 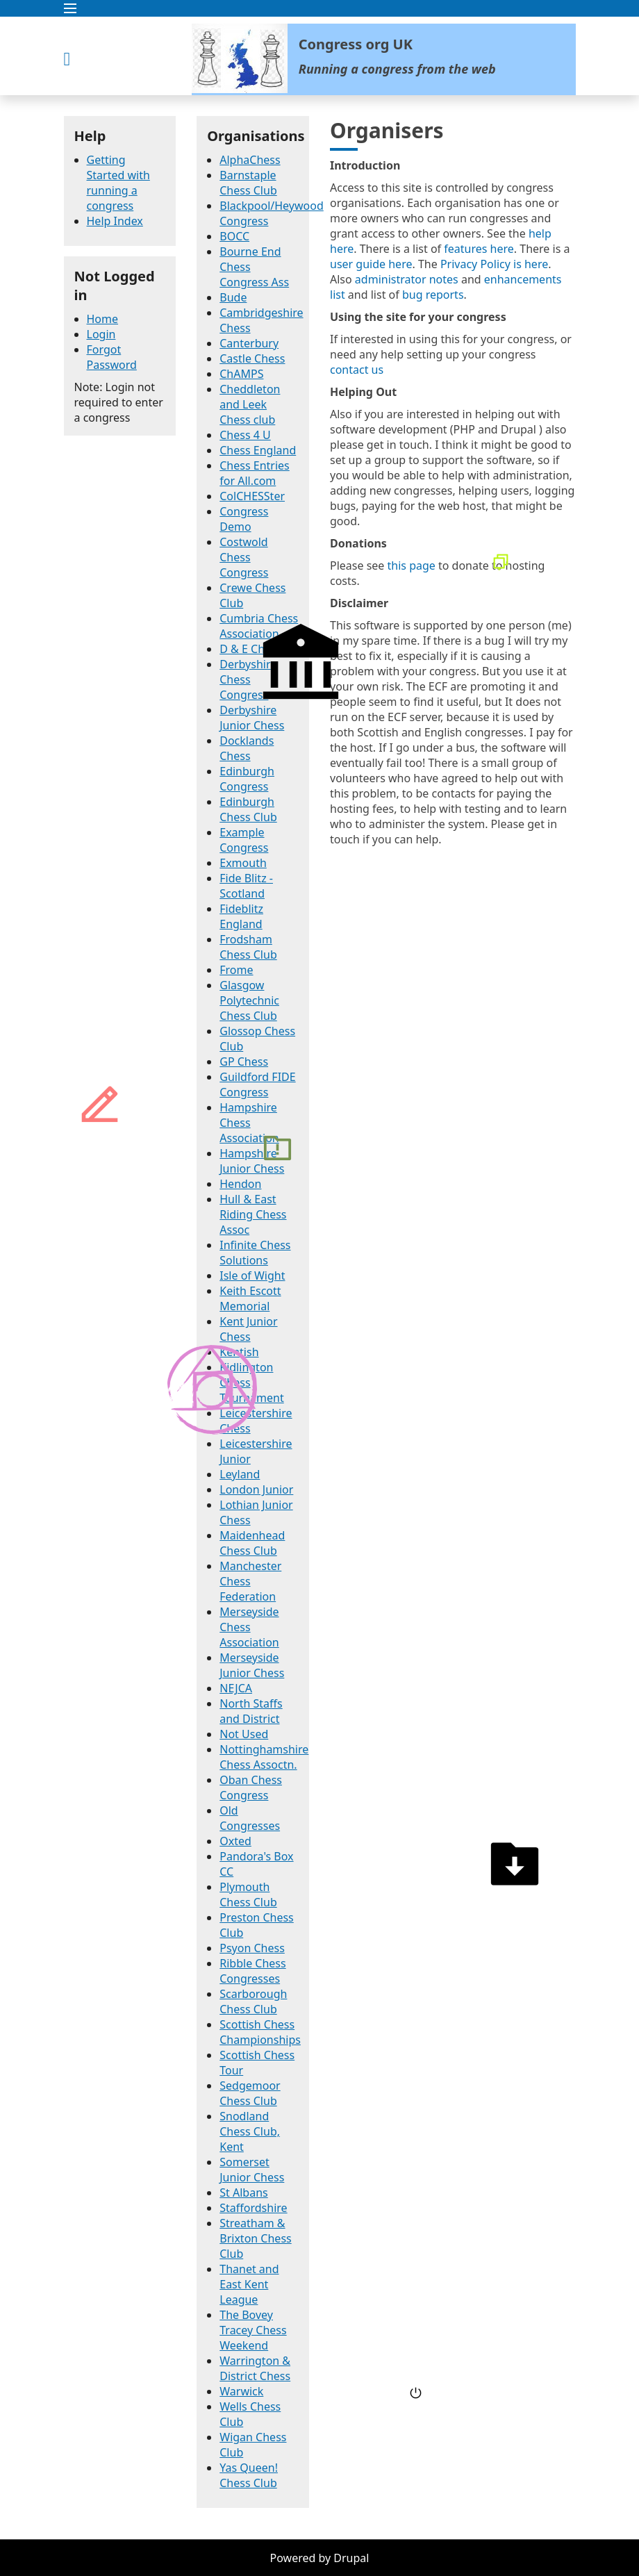 What do you see at coordinates (301, 661) in the screenshot?
I see `access banking or financial services` at bounding box center [301, 661].